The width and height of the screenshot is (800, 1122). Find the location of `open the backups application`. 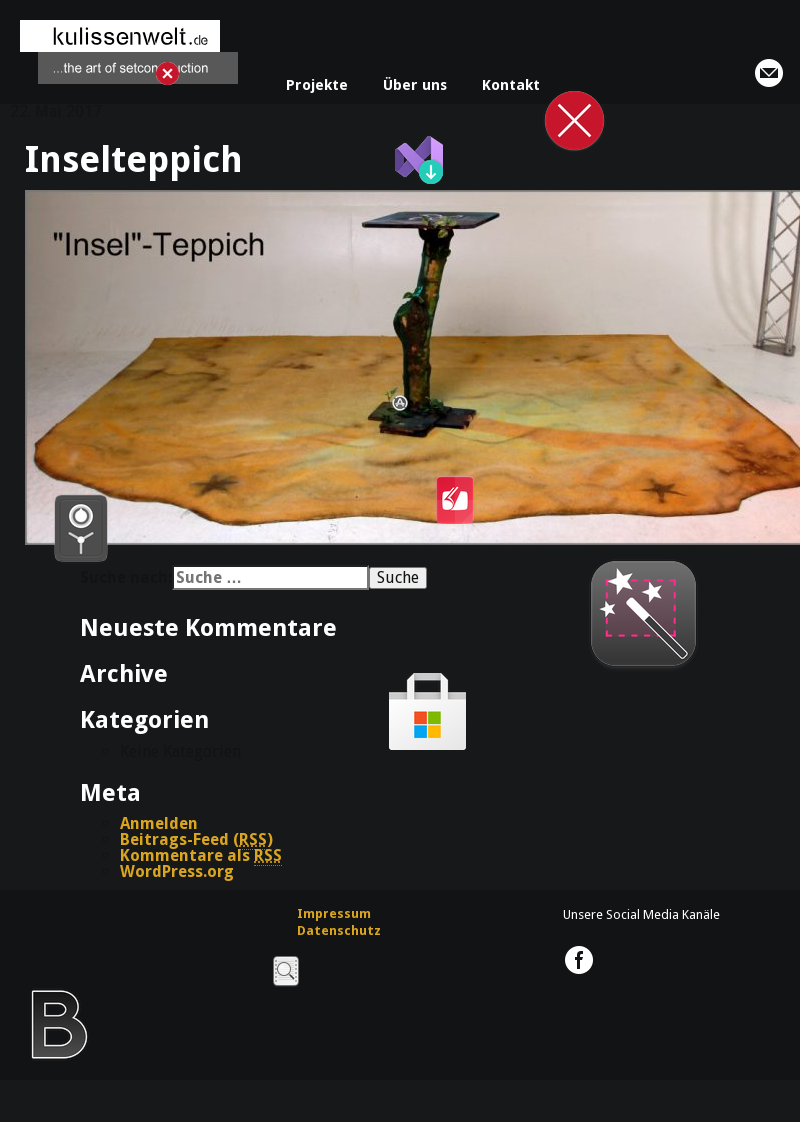

open the backups application is located at coordinates (81, 528).